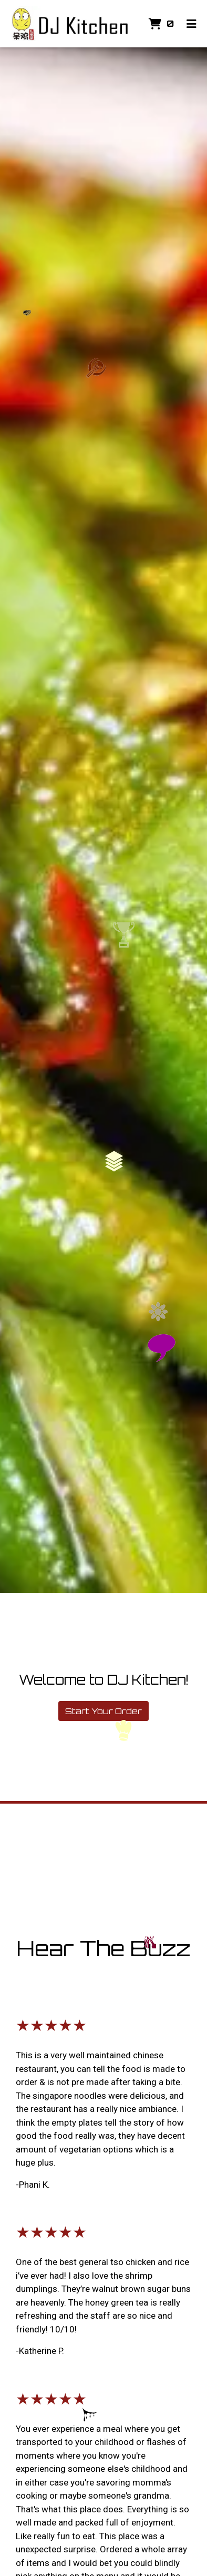 The width and height of the screenshot is (207, 2576). Describe the element at coordinates (161, 1348) in the screenshot. I see `open chat or messaging feature` at that location.